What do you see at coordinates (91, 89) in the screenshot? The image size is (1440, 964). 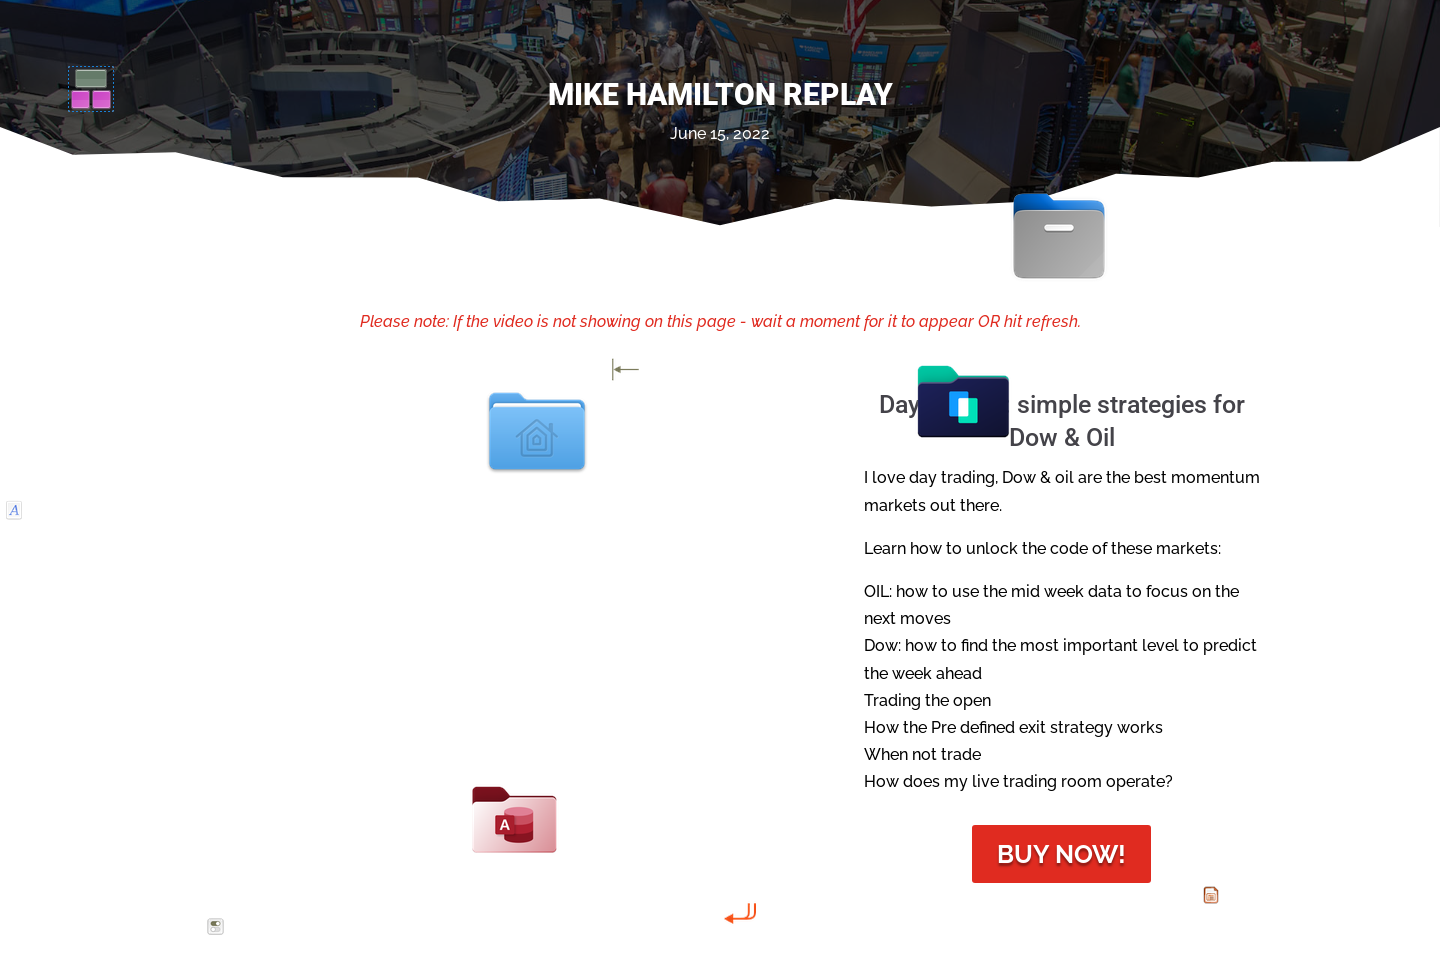 I see `select all items in the current view` at bounding box center [91, 89].